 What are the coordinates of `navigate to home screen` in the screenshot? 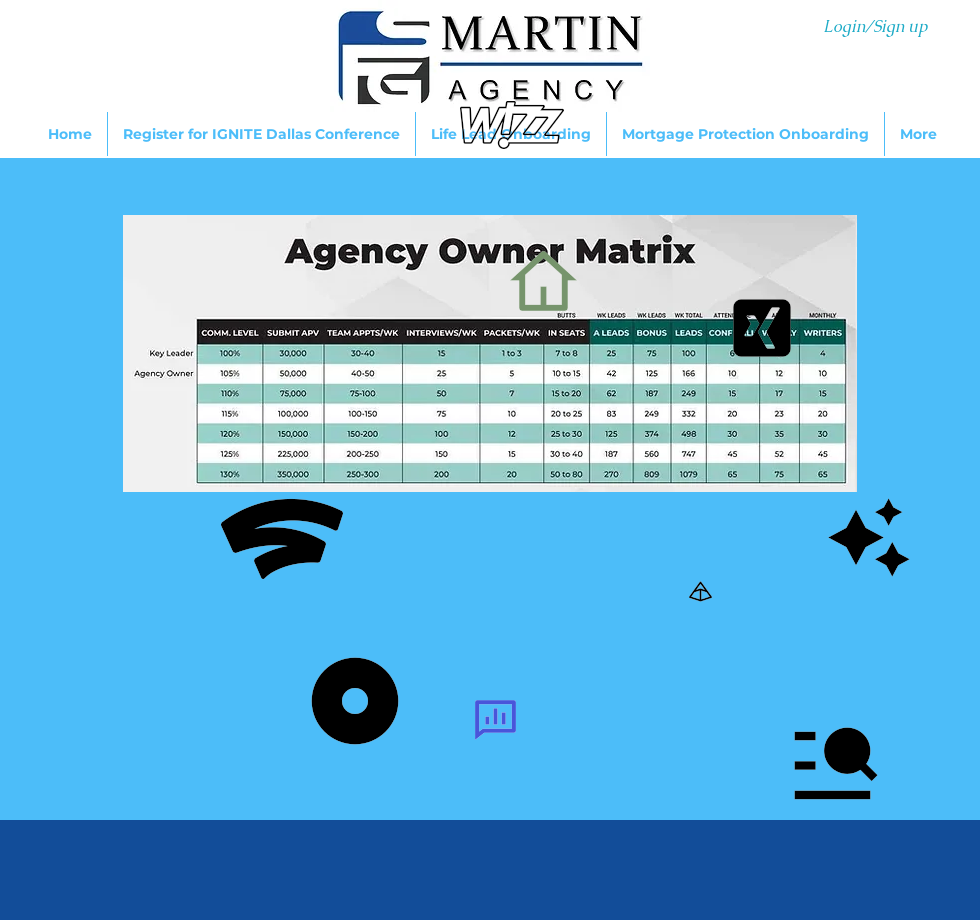 It's located at (543, 283).